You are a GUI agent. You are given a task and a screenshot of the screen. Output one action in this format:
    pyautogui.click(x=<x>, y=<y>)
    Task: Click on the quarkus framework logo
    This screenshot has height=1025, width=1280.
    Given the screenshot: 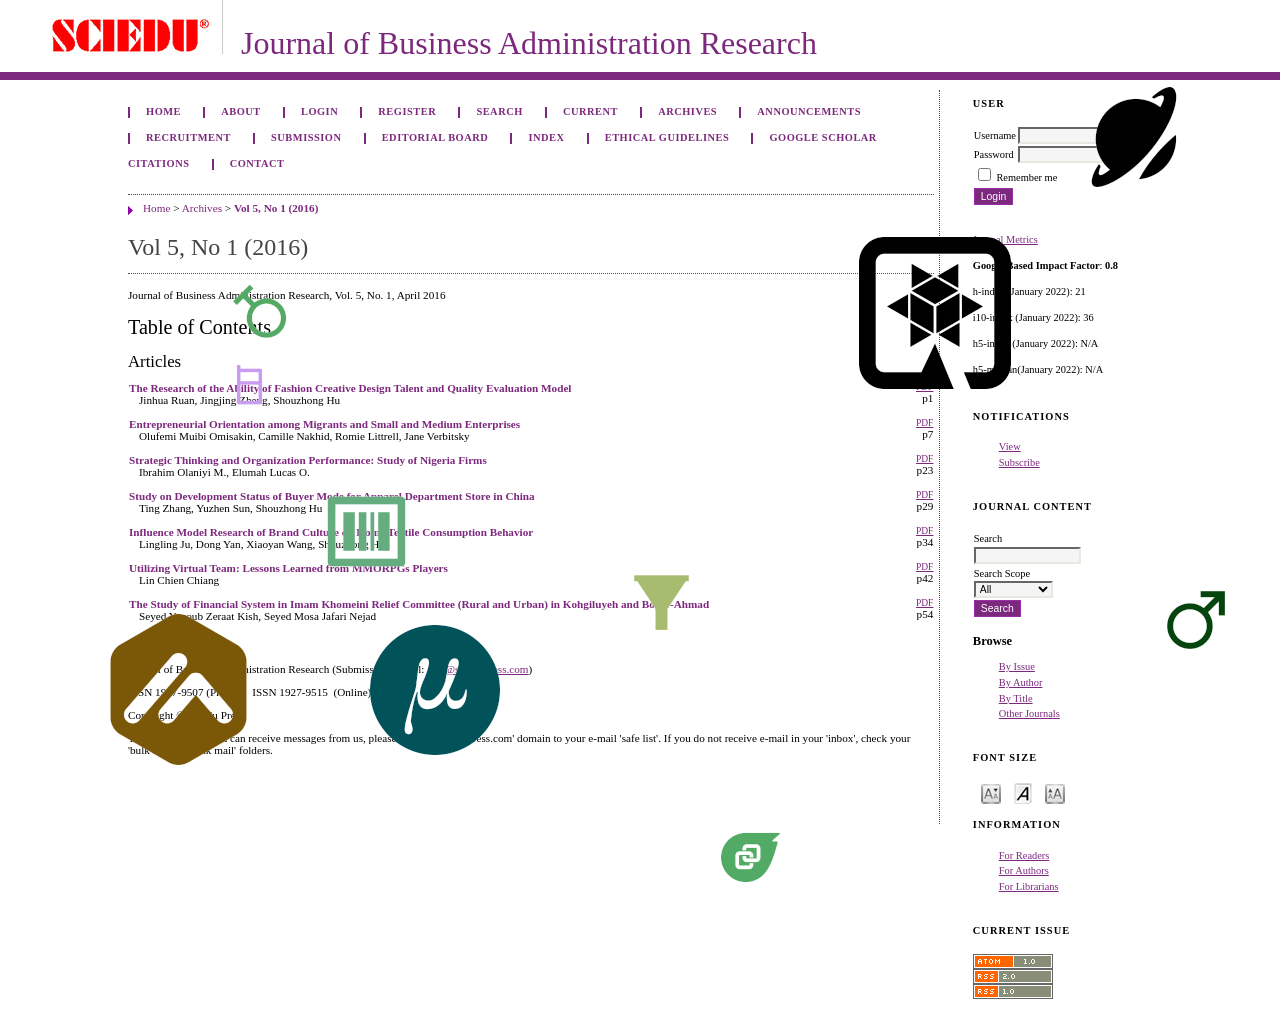 What is the action you would take?
    pyautogui.click(x=935, y=313)
    